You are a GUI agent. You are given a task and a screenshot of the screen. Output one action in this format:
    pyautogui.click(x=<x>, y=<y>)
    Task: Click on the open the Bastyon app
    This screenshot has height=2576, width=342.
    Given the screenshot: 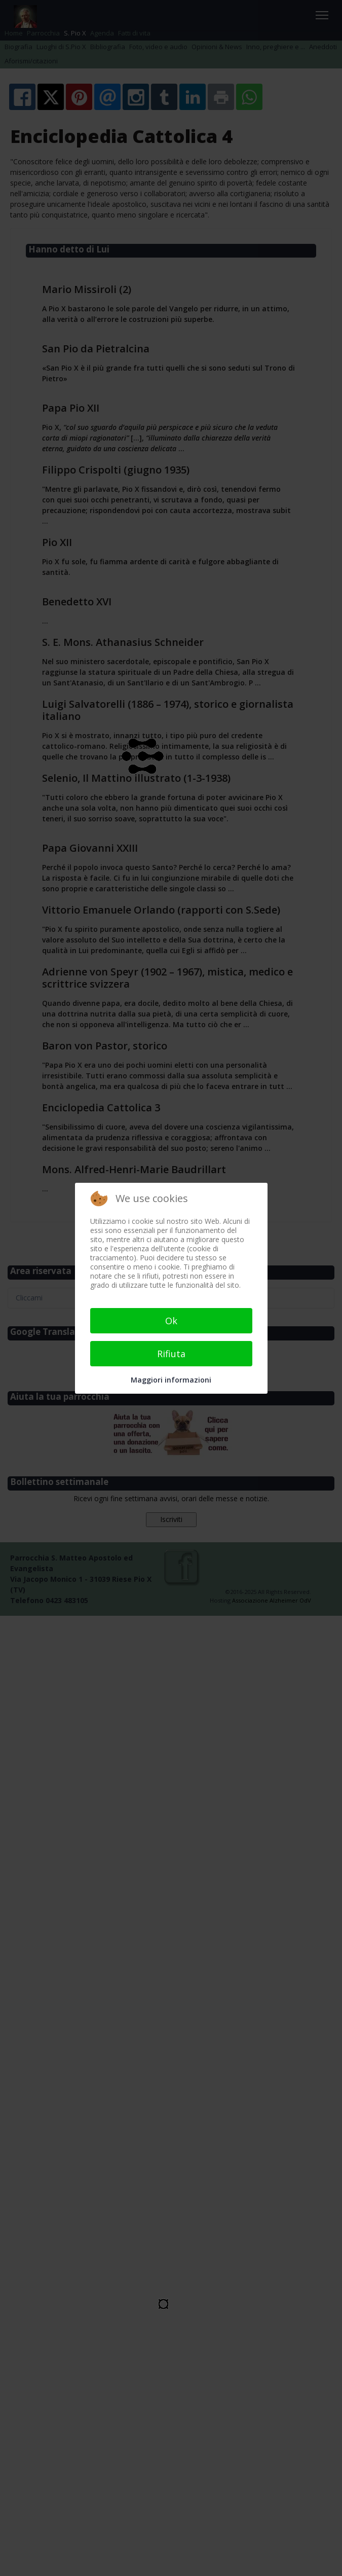 What is the action you would take?
    pyautogui.click(x=163, y=2304)
    